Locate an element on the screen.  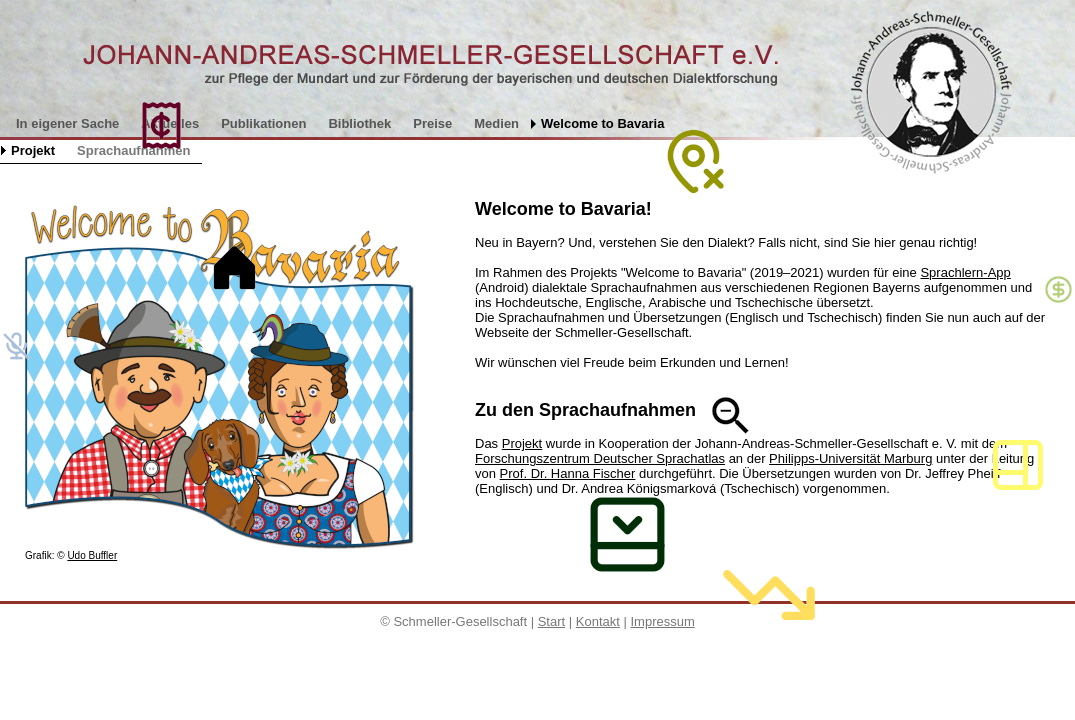
view transaction receipt details is located at coordinates (161, 125).